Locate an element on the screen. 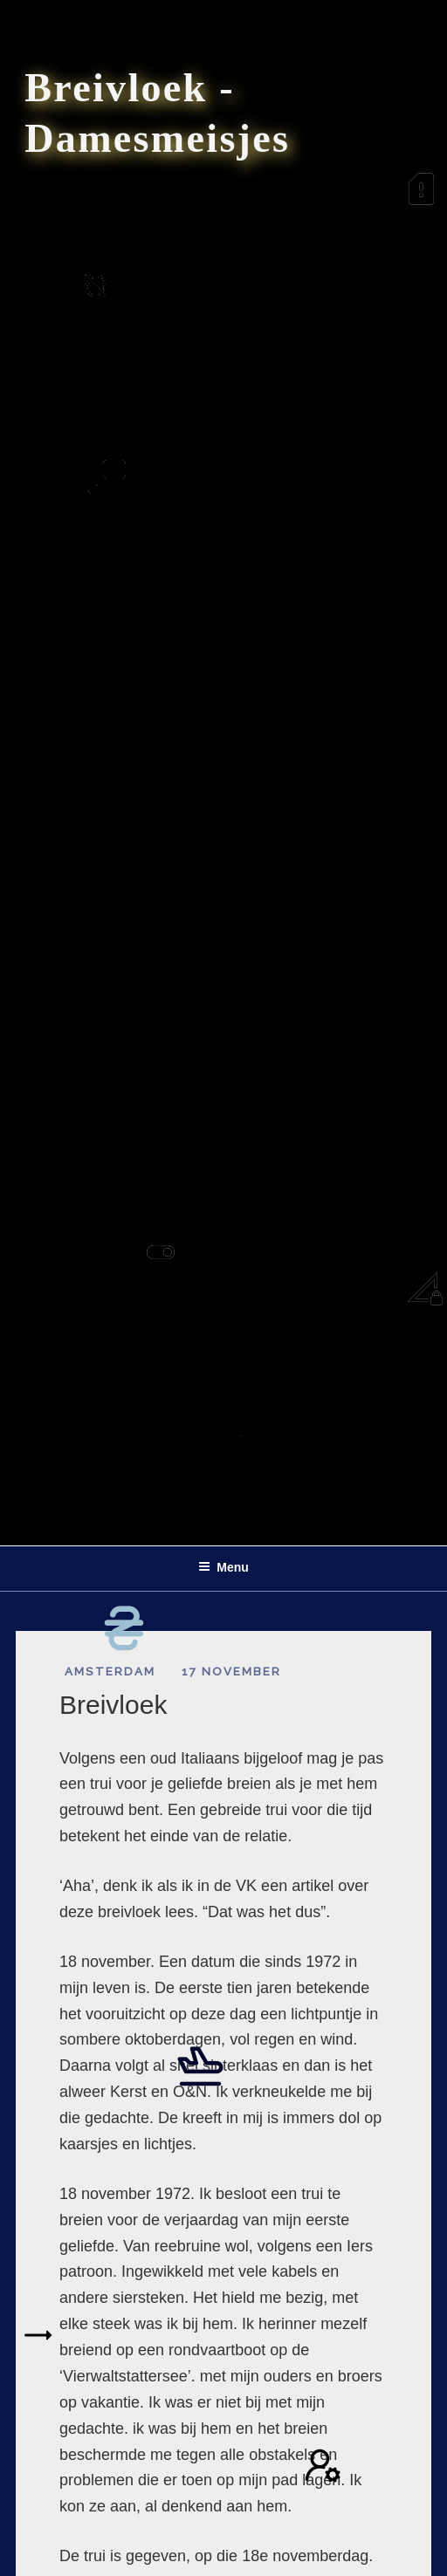 The width and height of the screenshot is (447, 2576). indicates no change or stable trend is located at coordinates (38, 2335).